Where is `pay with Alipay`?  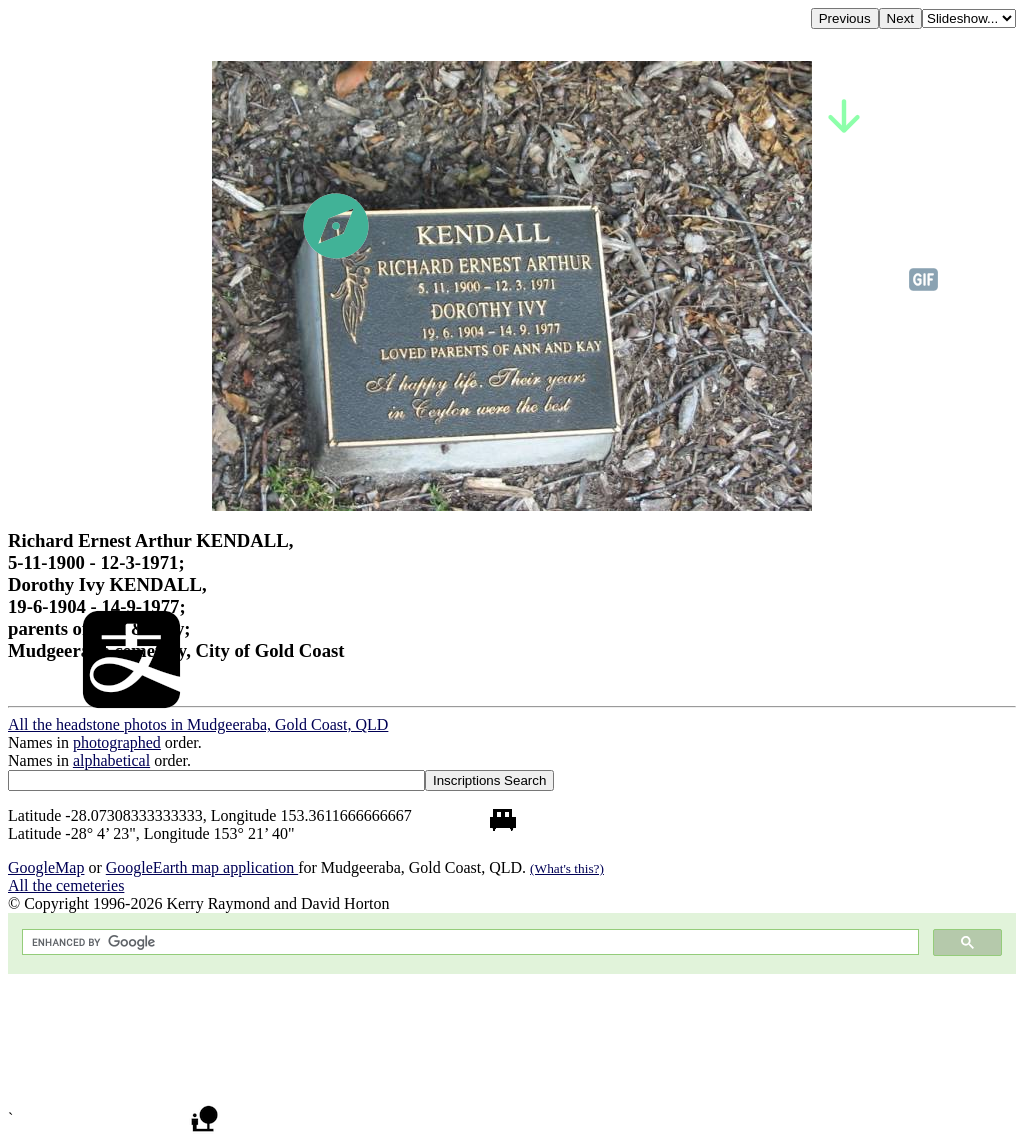 pay with Alipay is located at coordinates (131, 659).